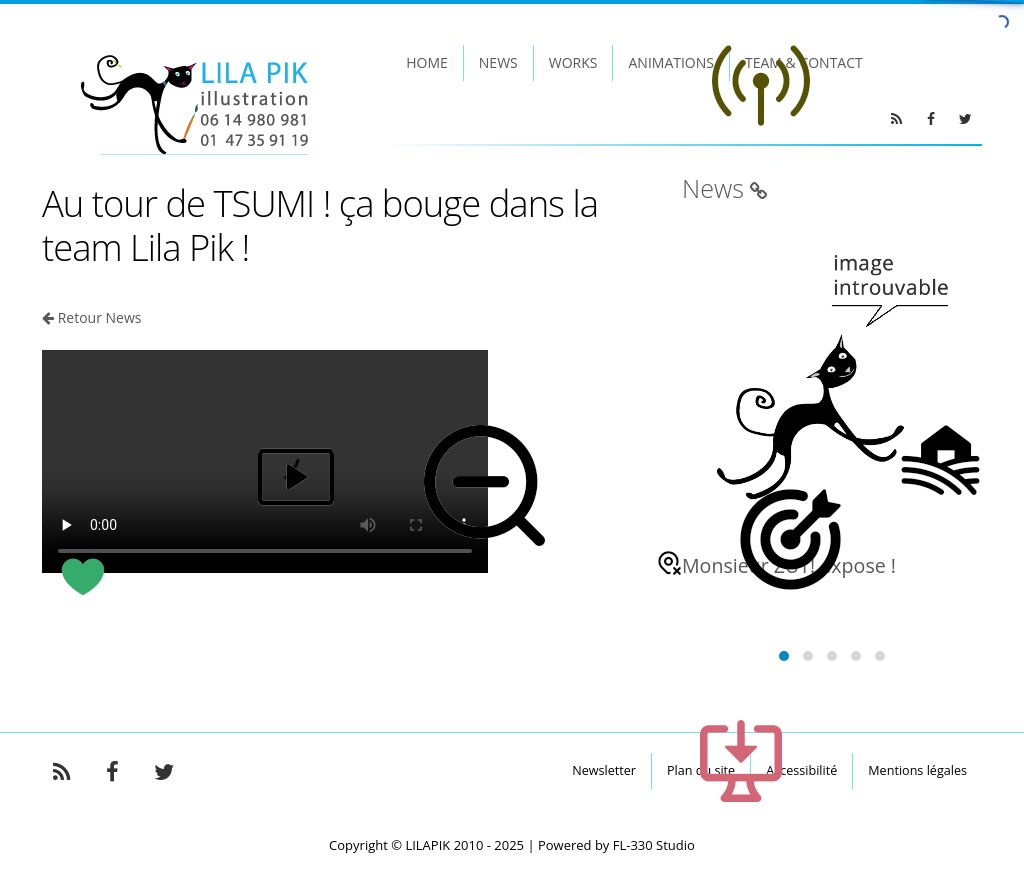  I want to click on start a live broadcast or stream, so click(761, 85).